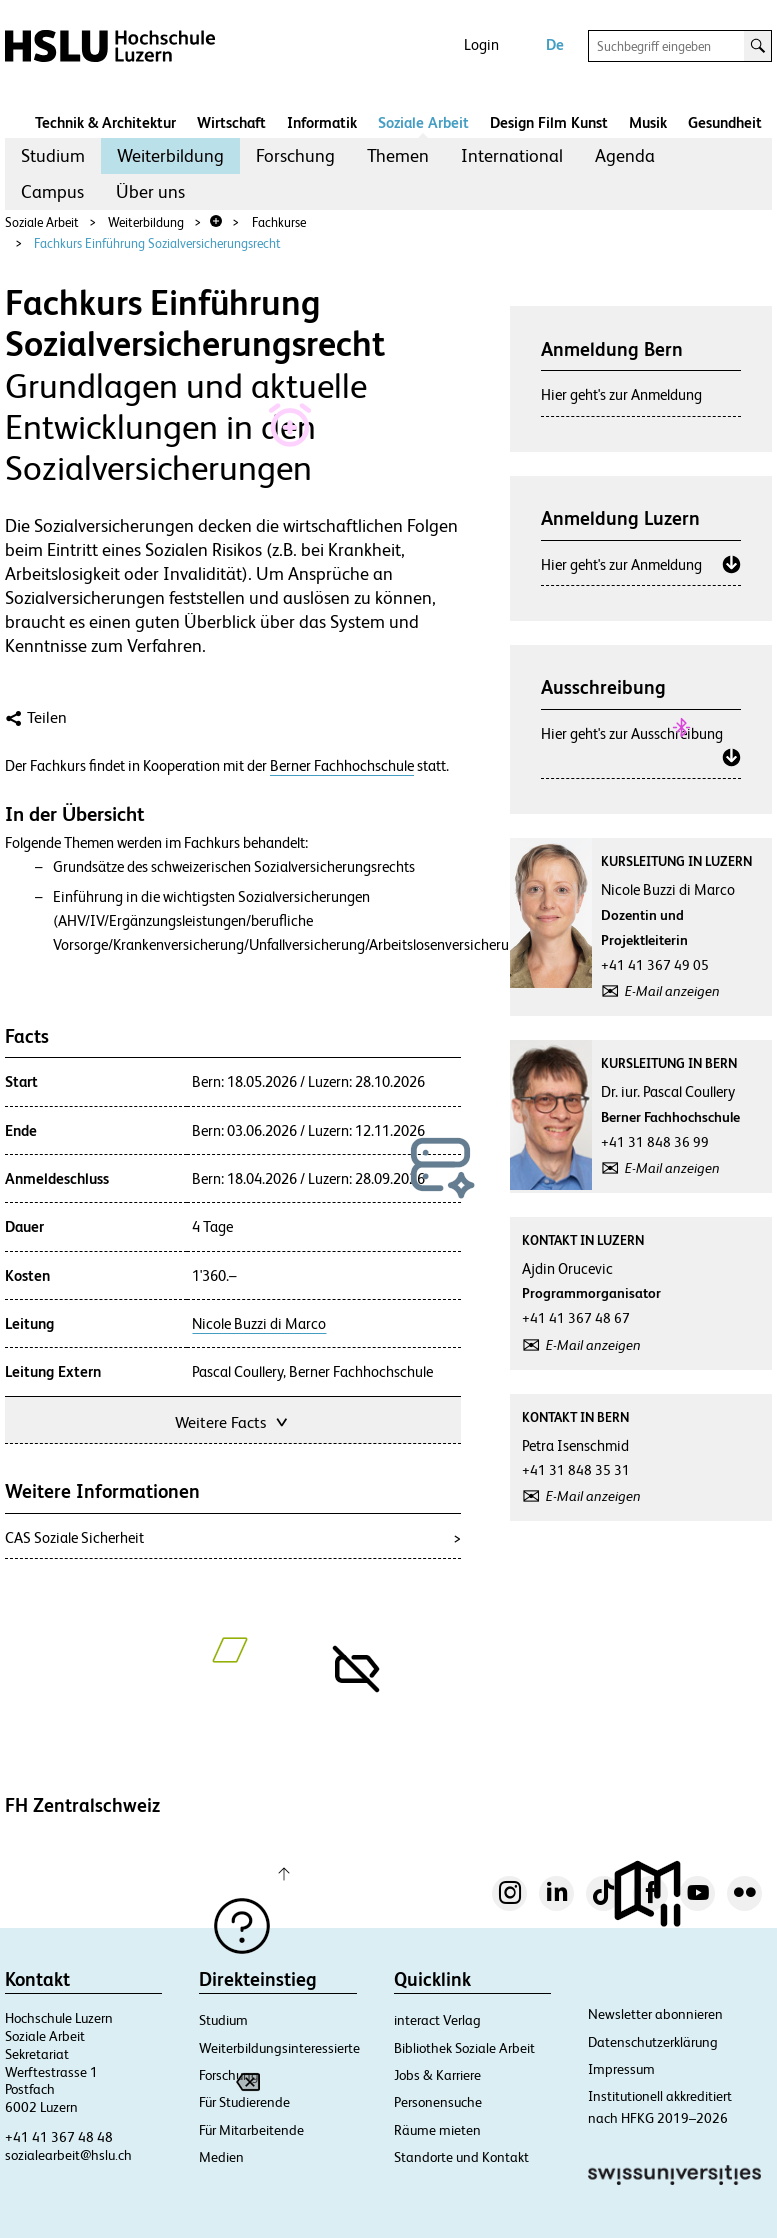 The image size is (777, 2238). Describe the element at coordinates (681, 727) in the screenshot. I see `indicates an active bluetooth connection` at that location.